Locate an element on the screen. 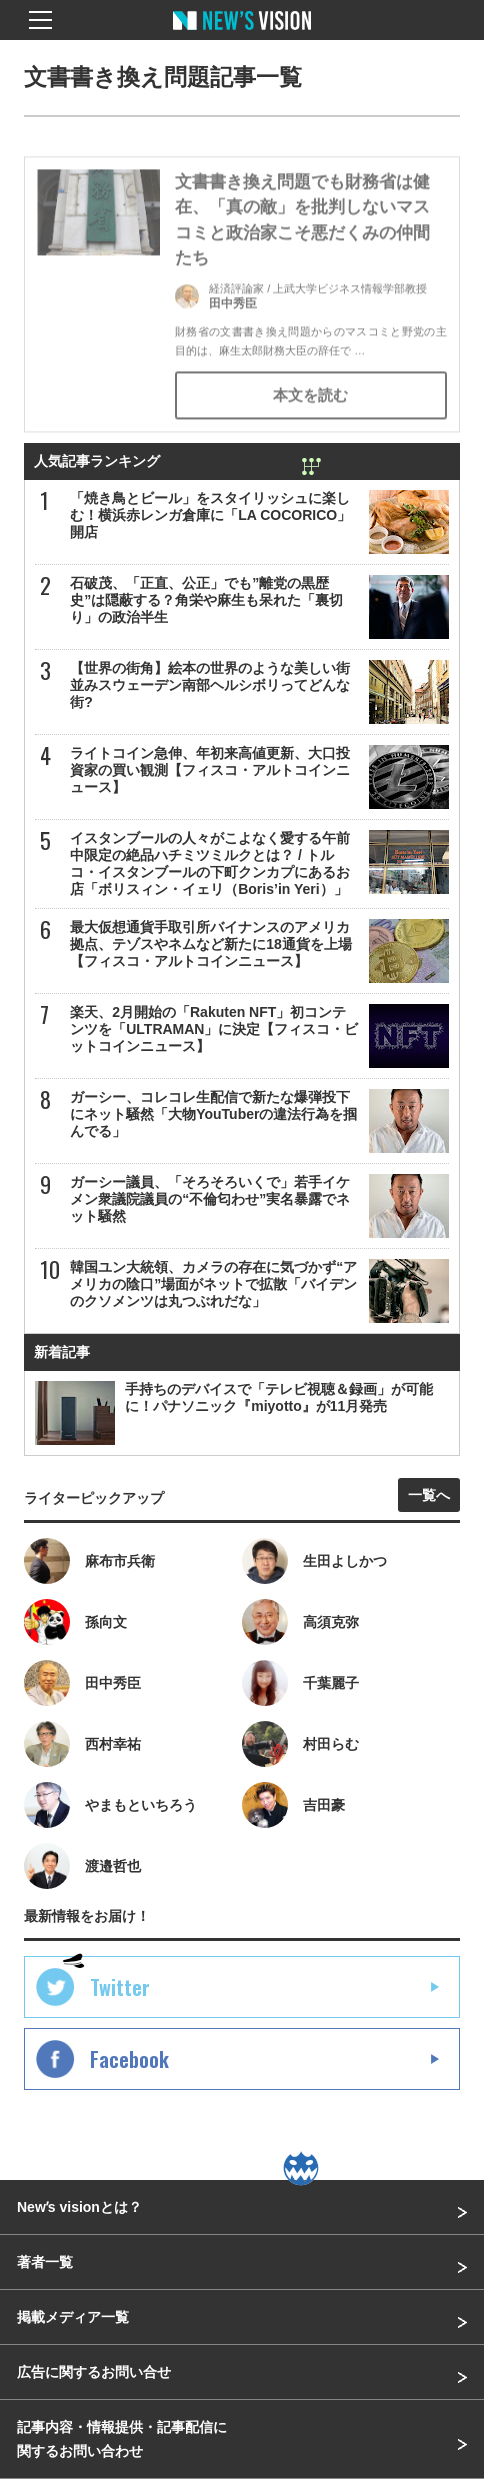 The image size is (484, 2479). select manual transmission mode is located at coordinates (311, 466).